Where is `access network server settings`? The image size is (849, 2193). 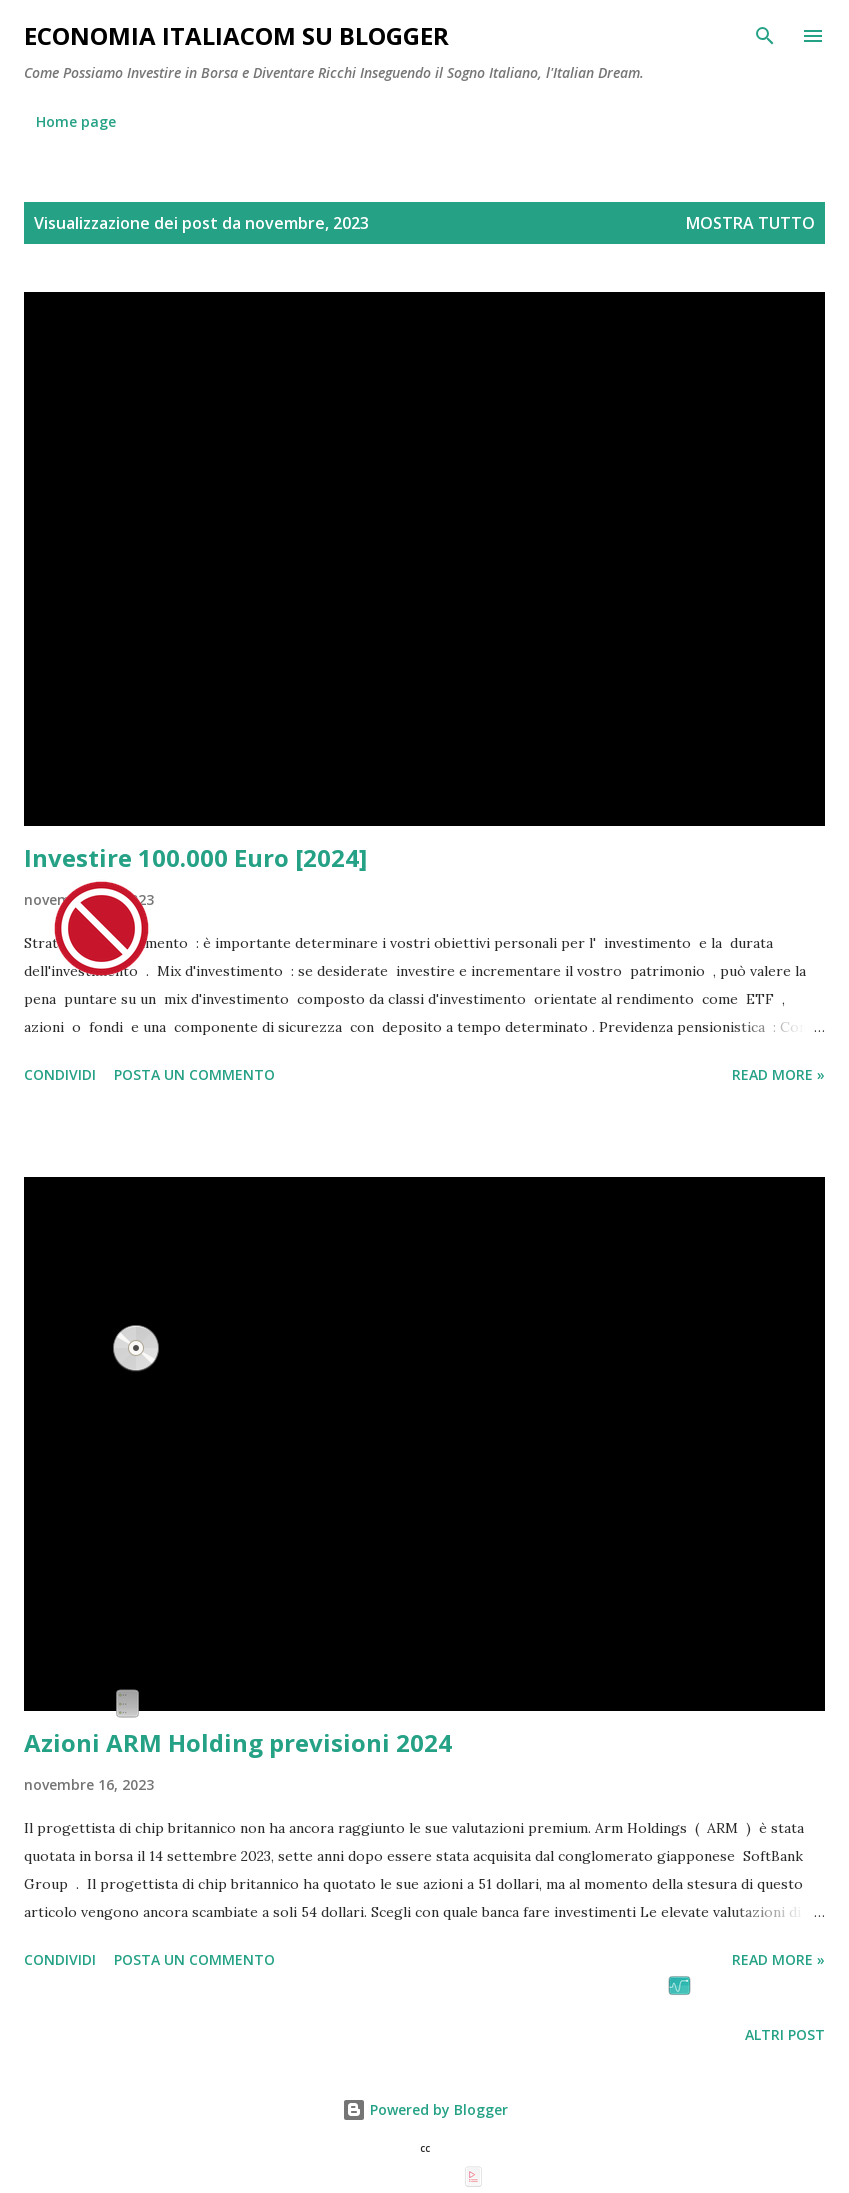
access network server settings is located at coordinates (127, 1703).